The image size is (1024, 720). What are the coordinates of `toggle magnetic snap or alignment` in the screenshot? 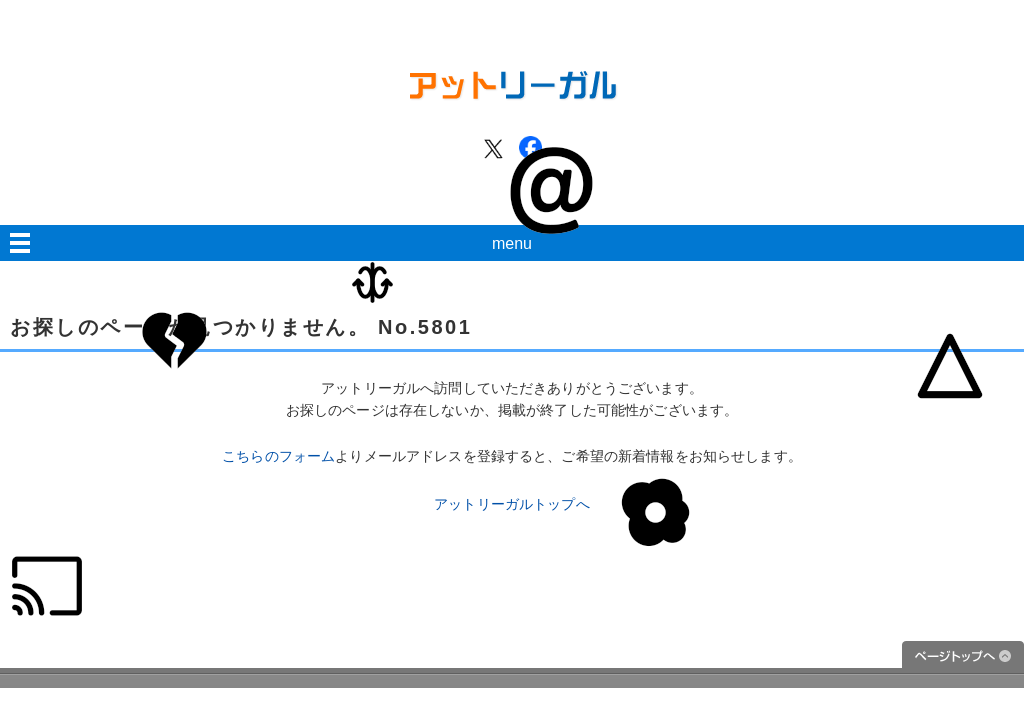 It's located at (372, 282).